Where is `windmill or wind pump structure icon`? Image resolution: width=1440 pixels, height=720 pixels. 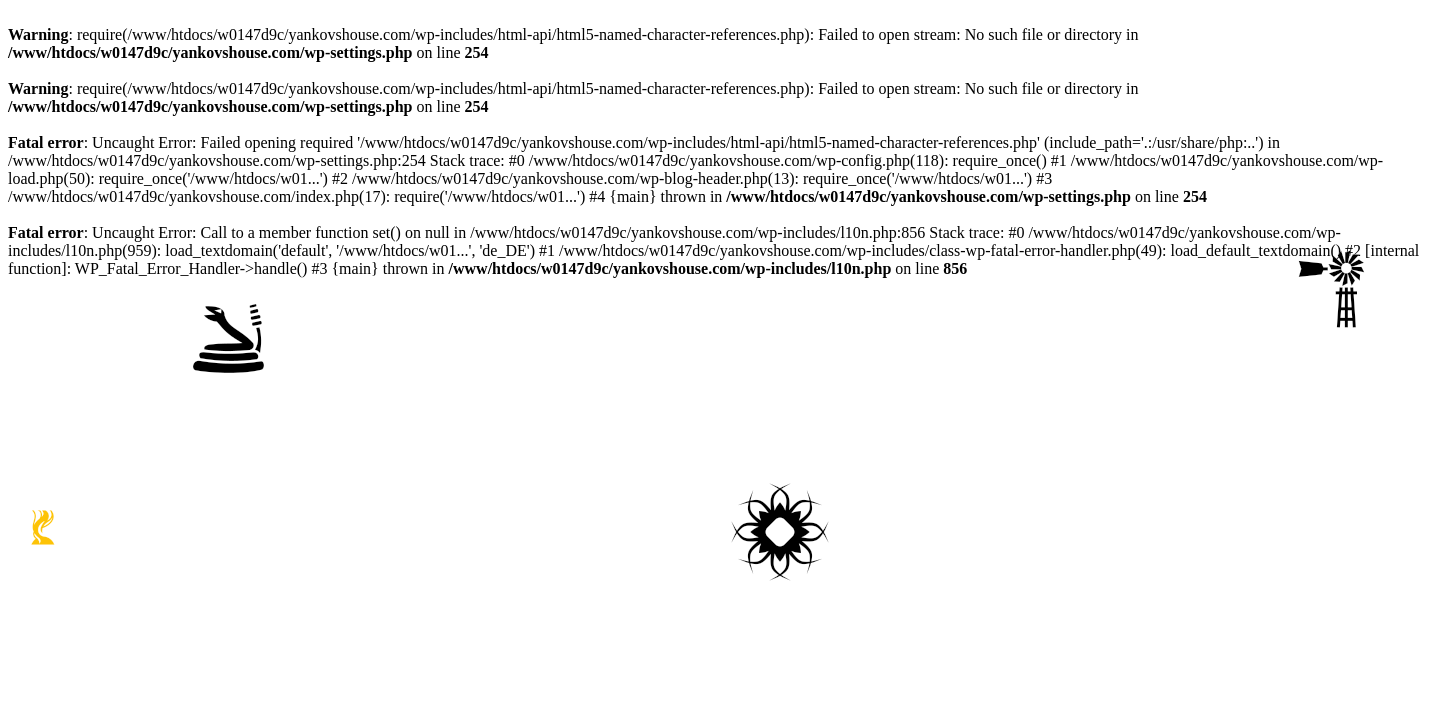
windmill or wind pump structure icon is located at coordinates (1331, 287).